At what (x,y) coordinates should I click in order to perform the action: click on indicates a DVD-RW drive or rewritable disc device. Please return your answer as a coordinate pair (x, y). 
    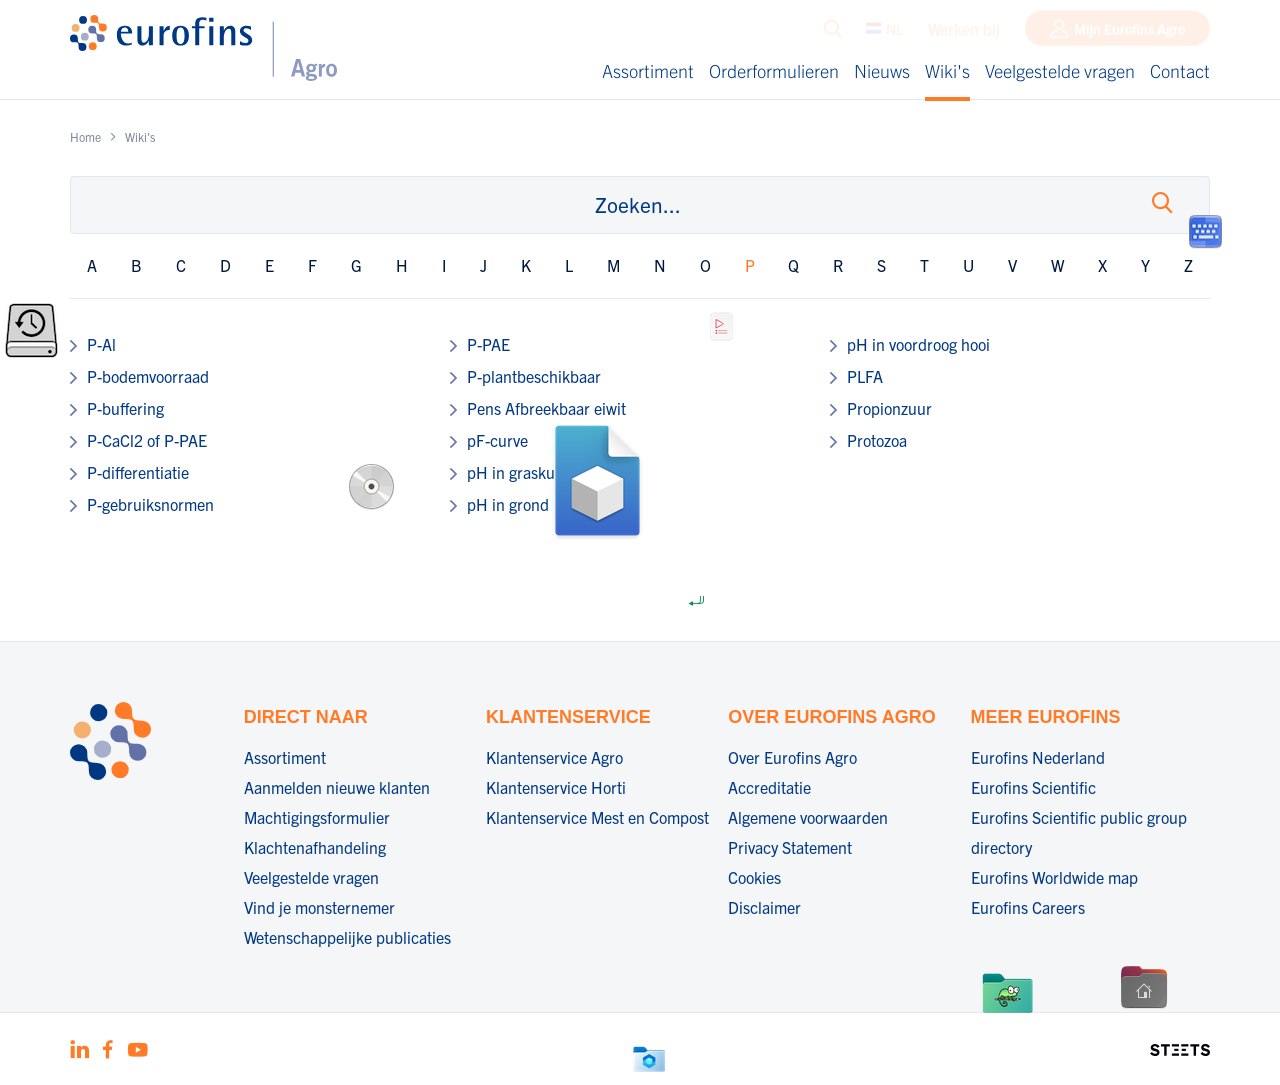
    Looking at the image, I should click on (371, 486).